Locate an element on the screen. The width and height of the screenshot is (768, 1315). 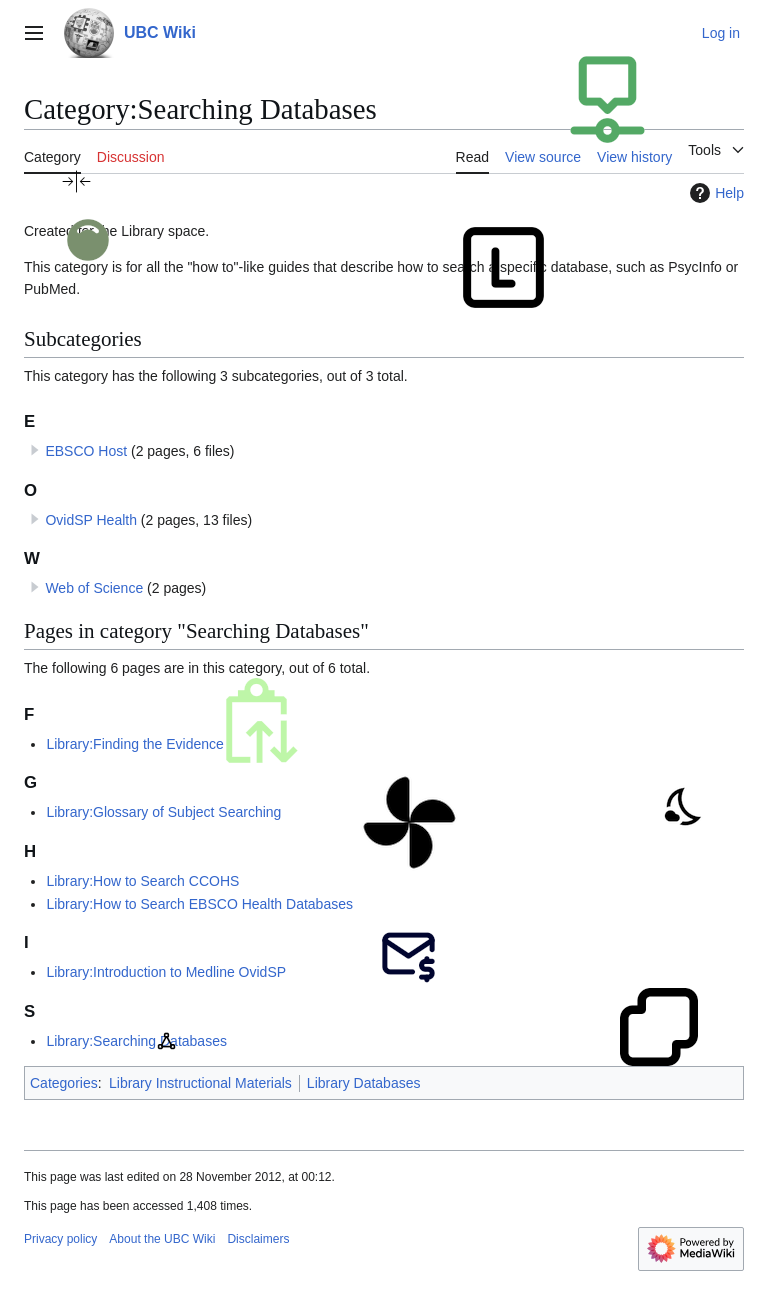
view event details on timeline is located at coordinates (607, 97).